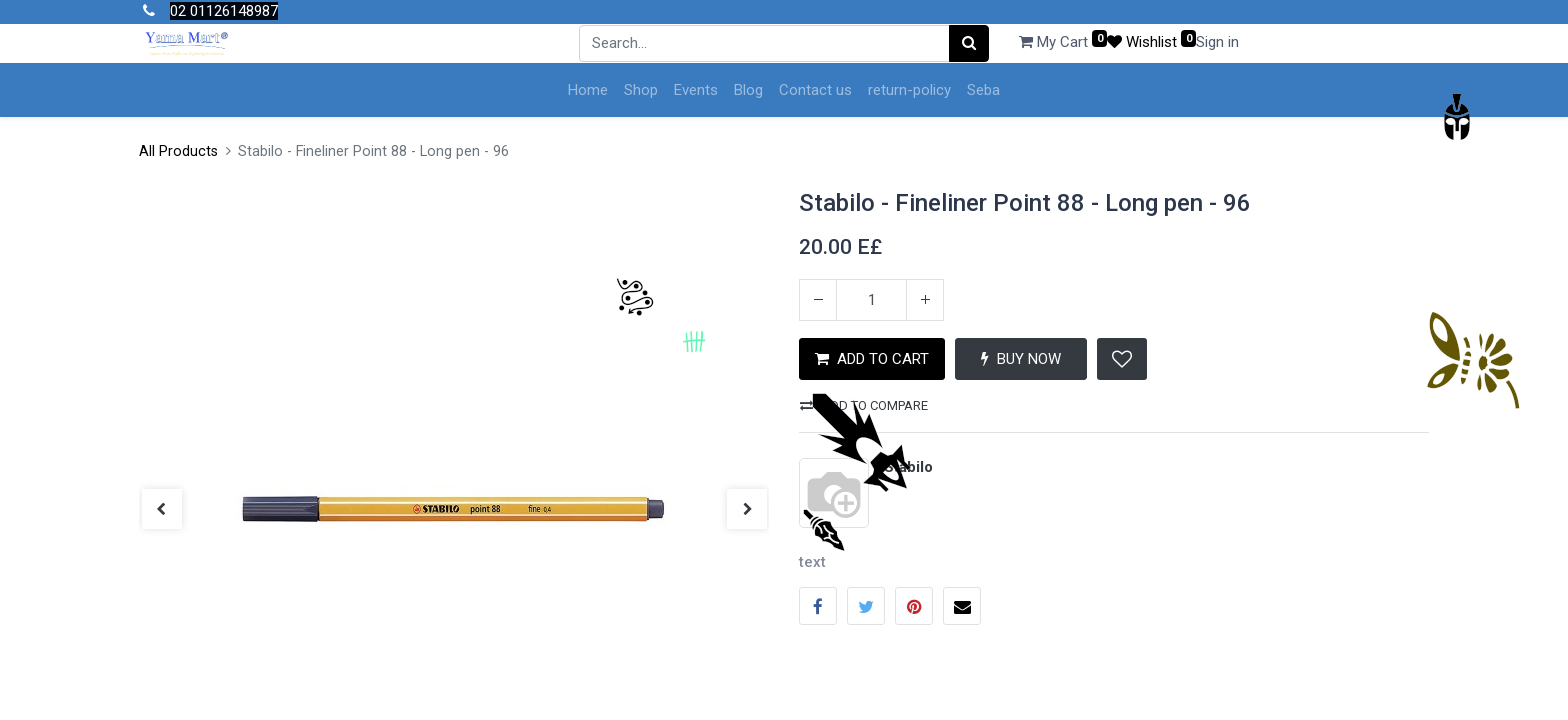 The height and width of the screenshot is (720, 1568). Describe the element at coordinates (1457, 117) in the screenshot. I see `select warrior or knight character class` at that location.